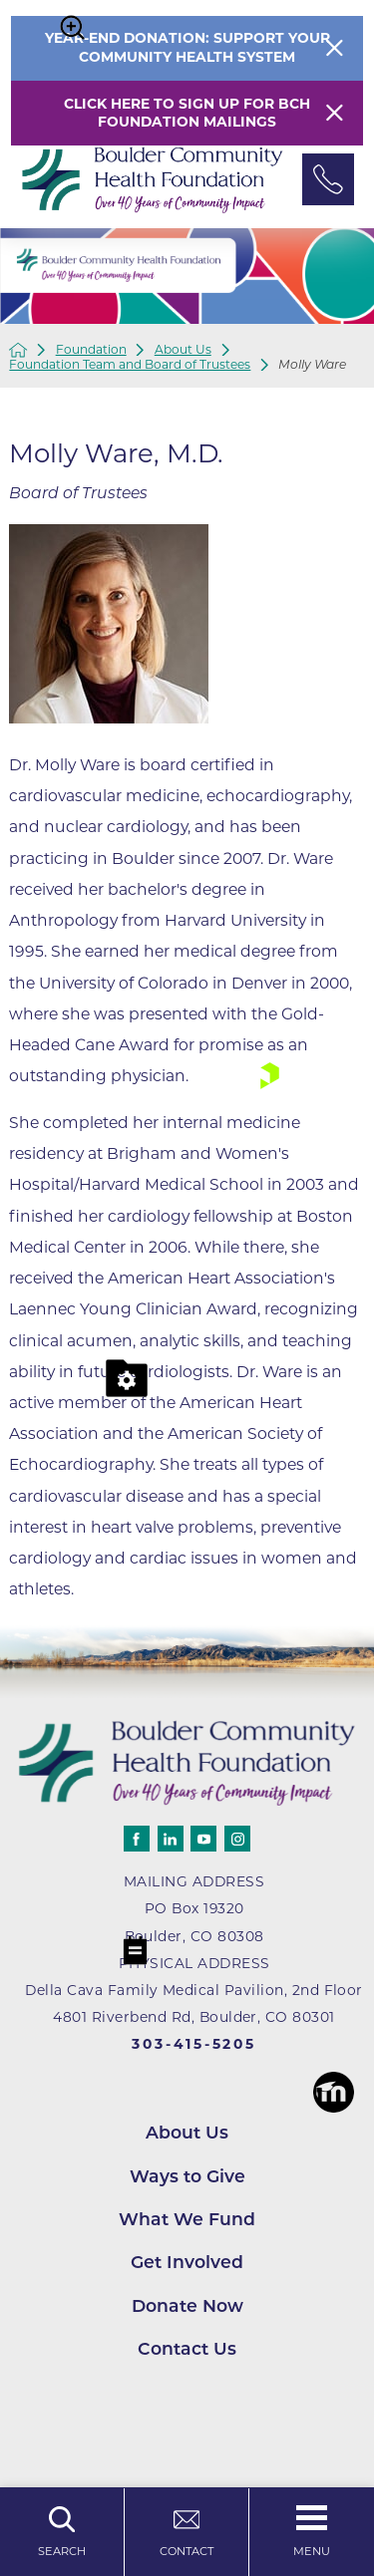 Image resolution: width=374 pixels, height=2576 pixels. Describe the element at coordinates (72, 27) in the screenshot. I see `zoom in on content` at that location.